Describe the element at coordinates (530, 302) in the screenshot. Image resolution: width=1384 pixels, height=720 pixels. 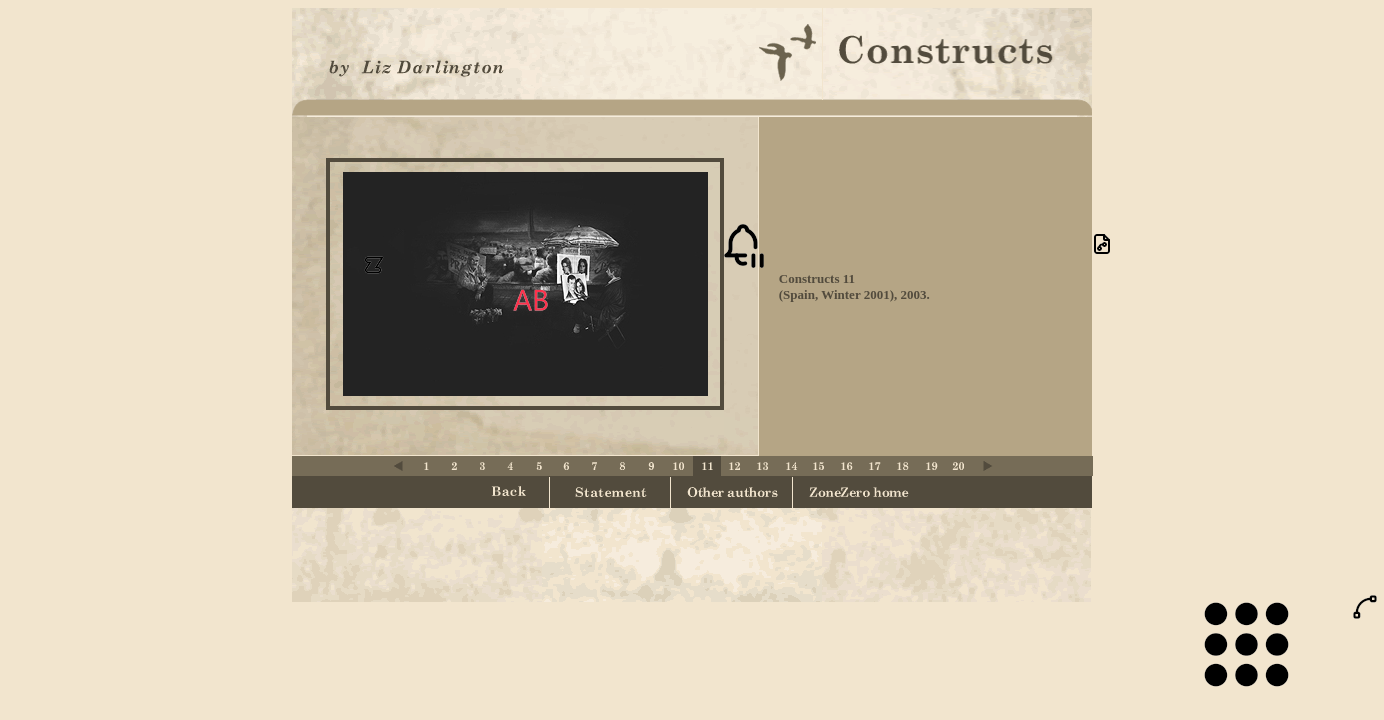
I see `toggle case-sensitive search matching` at that location.